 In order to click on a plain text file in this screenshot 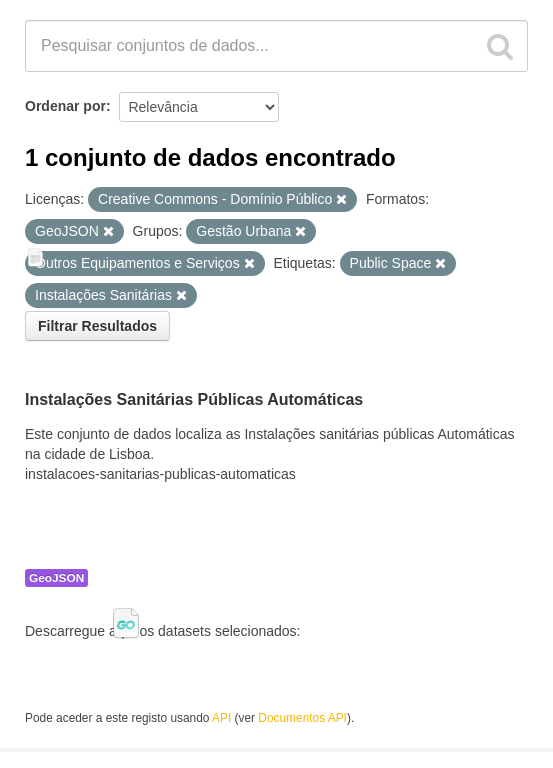, I will do `click(35, 257)`.